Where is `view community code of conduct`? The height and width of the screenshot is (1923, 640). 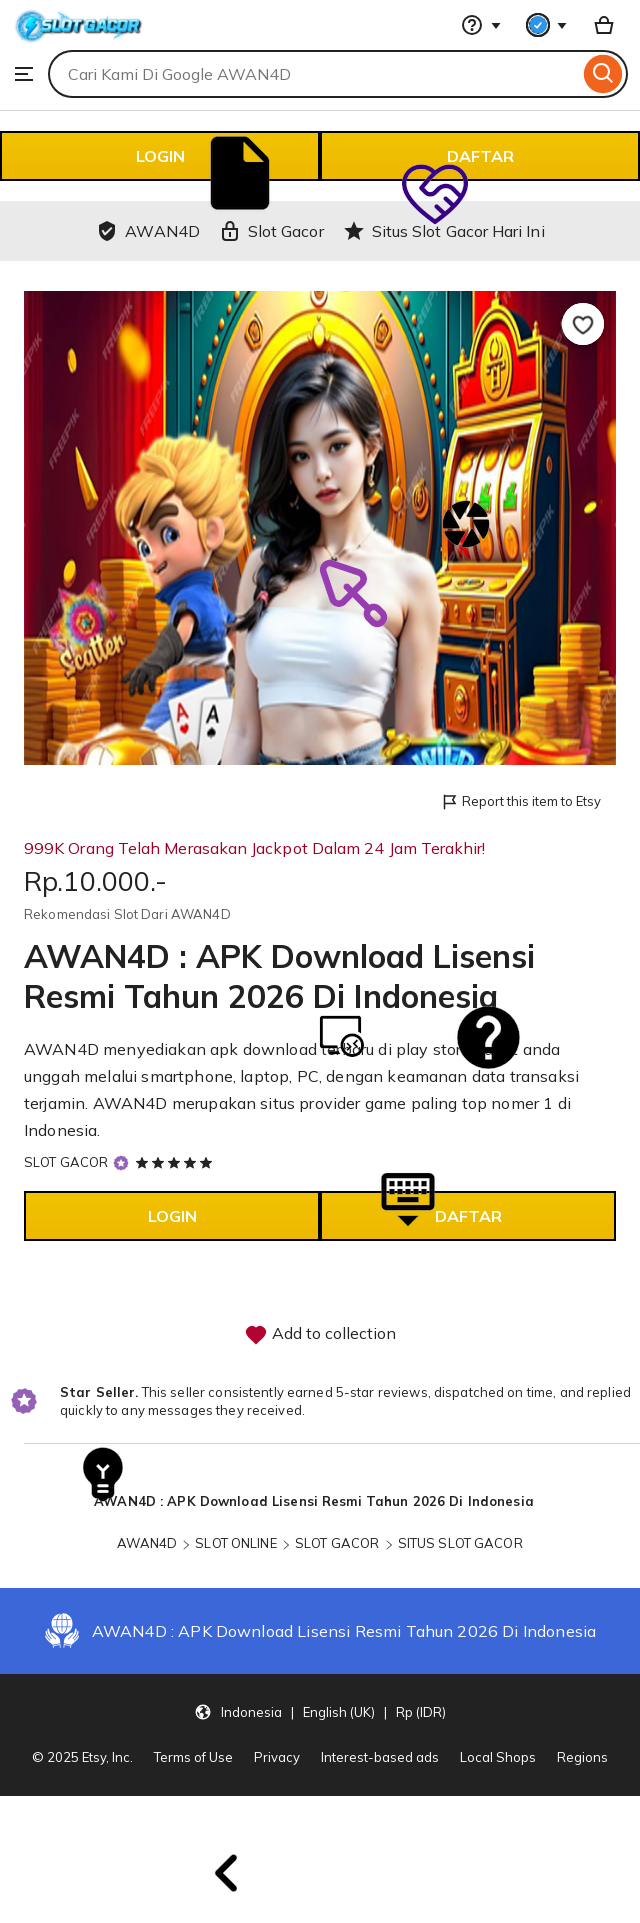
view community code of conduct is located at coordinates (435, 193).